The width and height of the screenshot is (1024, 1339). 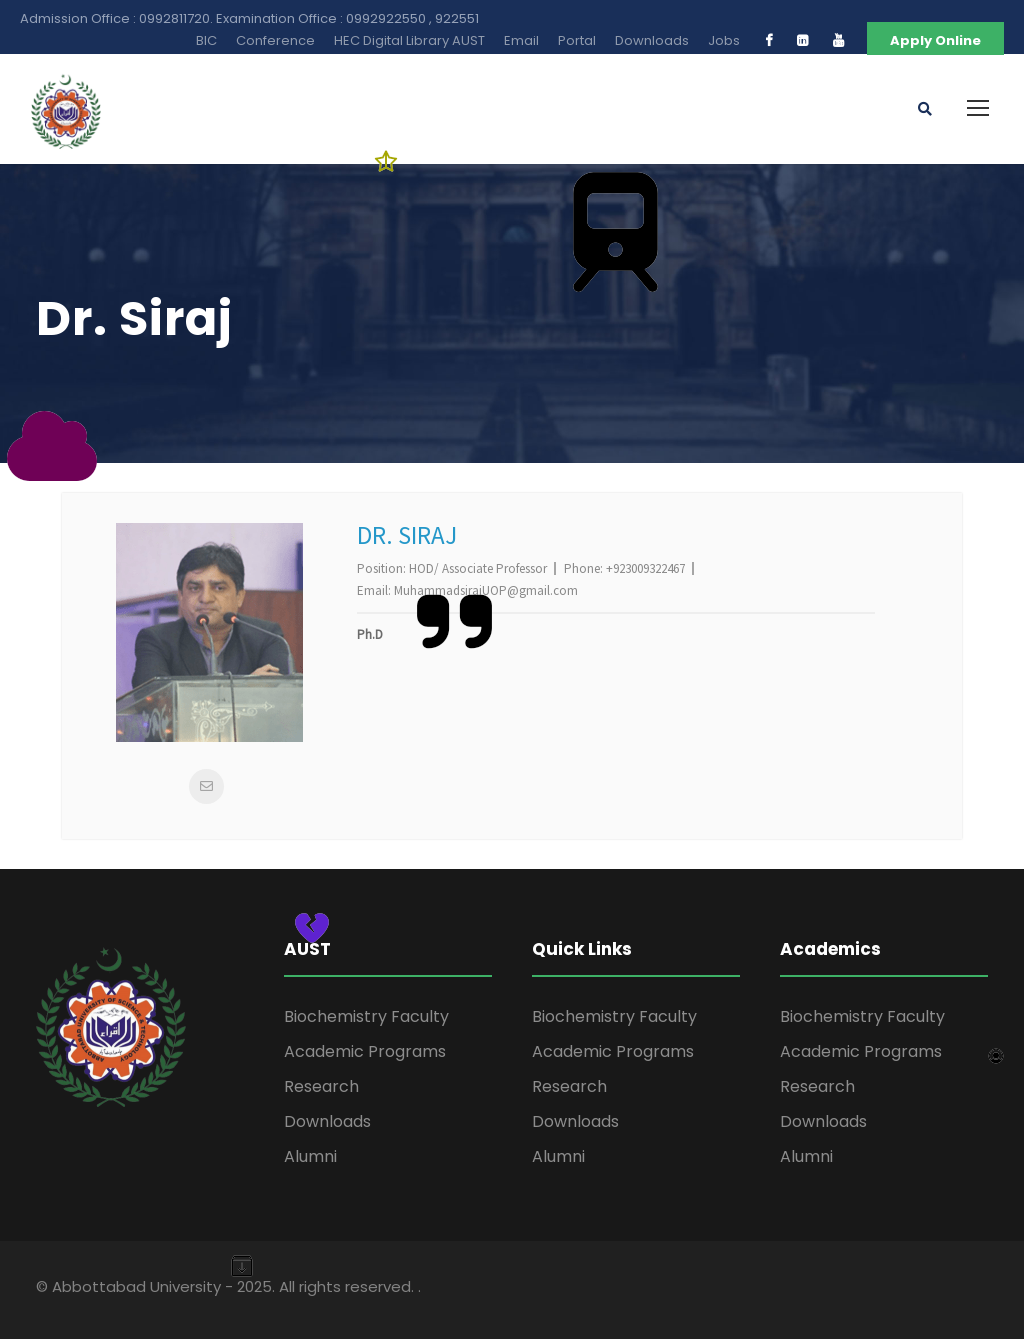 I want to click on access train schedules or rail transit options, so click(x=615, y=228).